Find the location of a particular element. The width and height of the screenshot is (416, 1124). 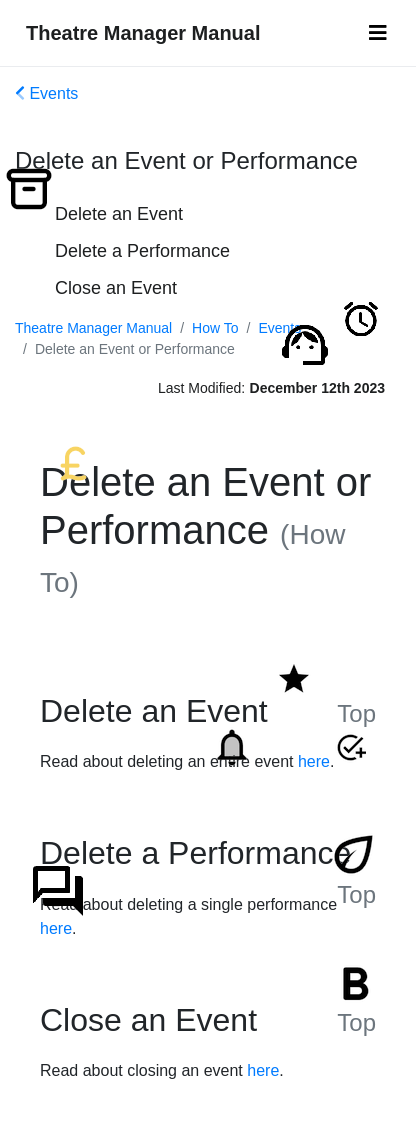

view or manage British pound currency is located at coordinates (73, 463).